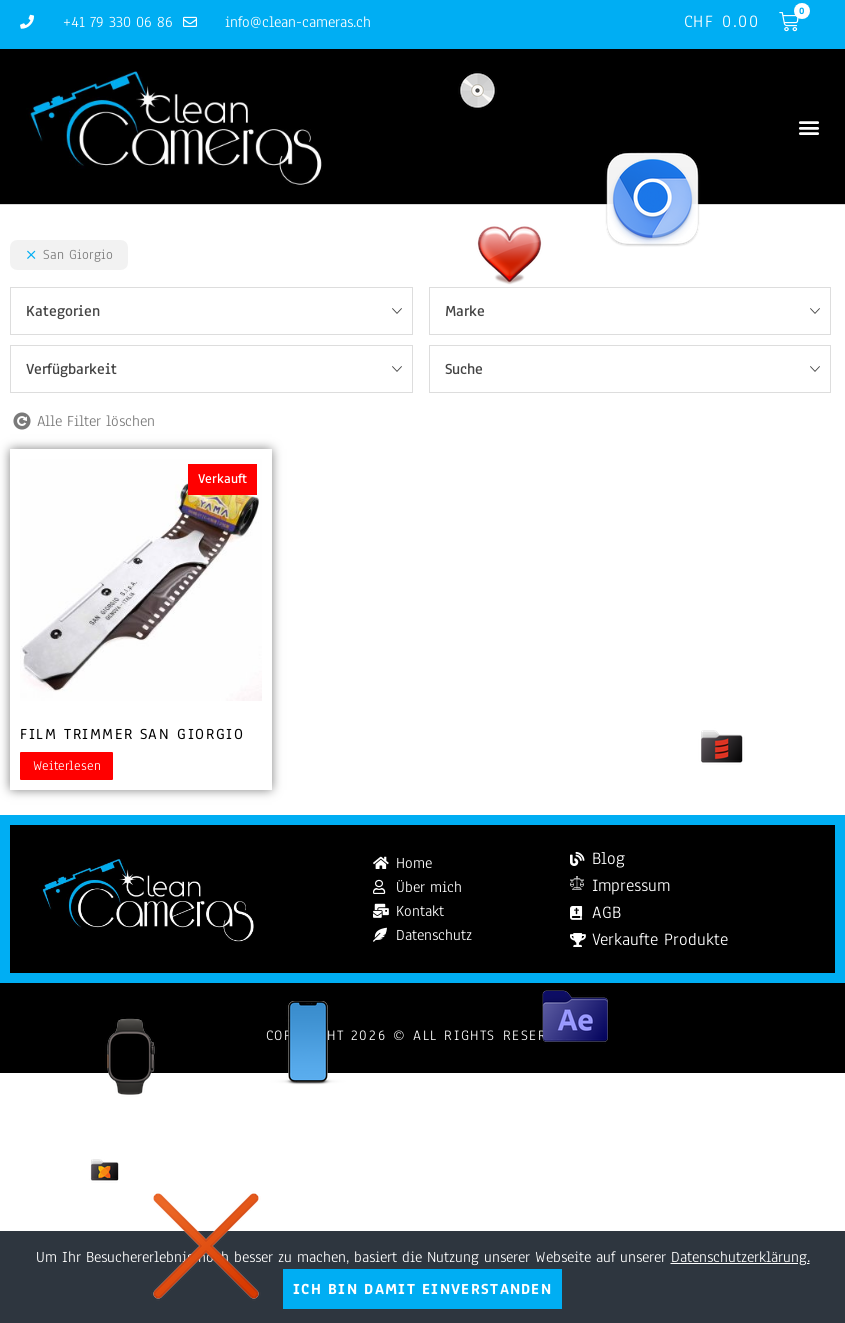 The width and height of the screenshot is (845, 1323). Describe the element at coordinates (104, 1170) in the screenshot. I see `folder containing haxe project files` at that location.